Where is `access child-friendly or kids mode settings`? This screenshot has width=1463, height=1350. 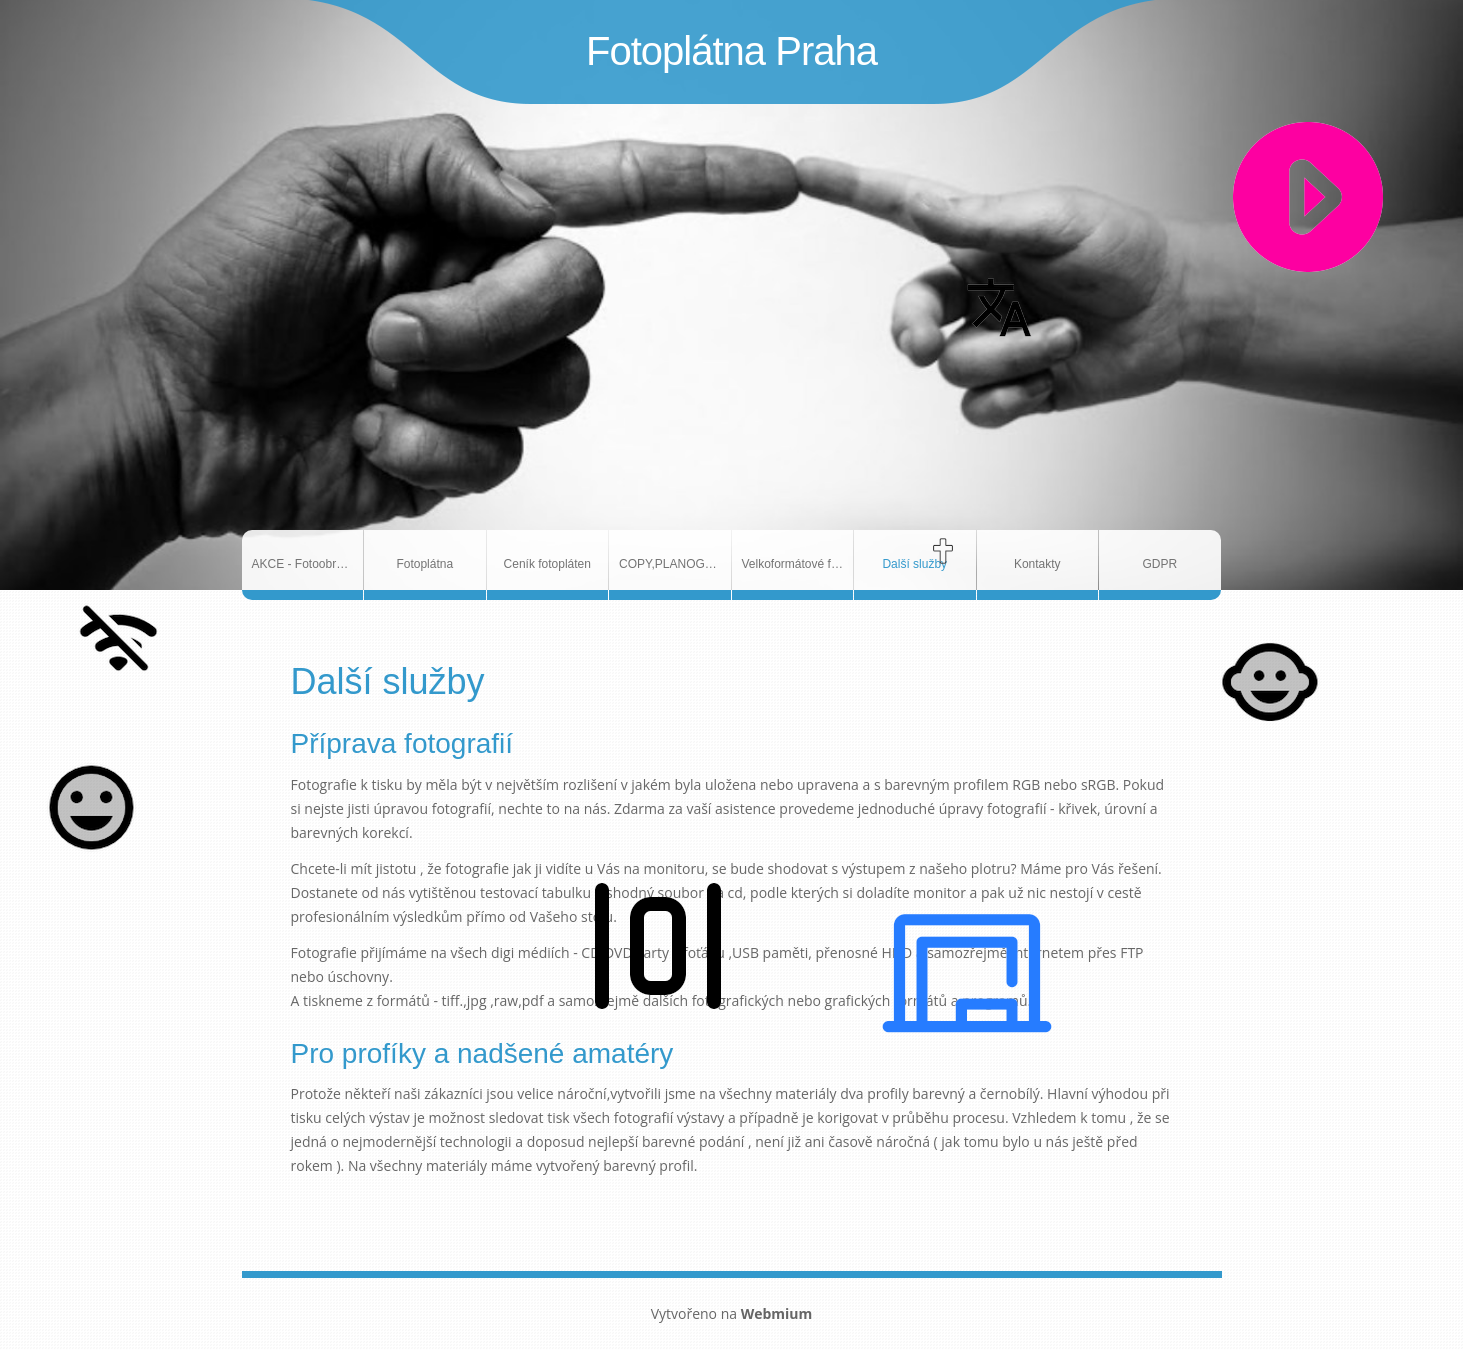 access child-friendly or kids mode settings is located at coordinates (1270, 682).